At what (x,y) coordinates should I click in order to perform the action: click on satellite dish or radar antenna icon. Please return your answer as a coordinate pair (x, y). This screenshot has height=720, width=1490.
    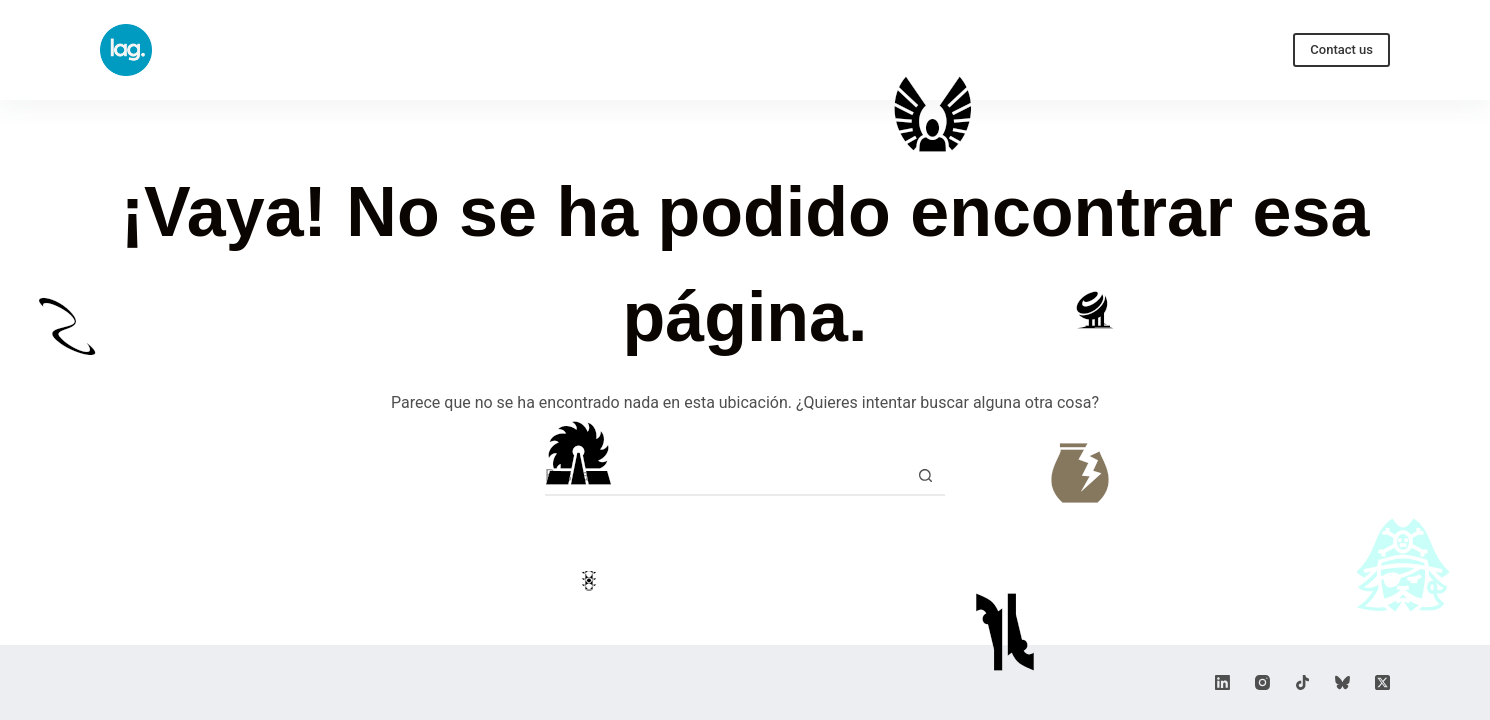
    Looking at the image, I should click on (1095, 310).